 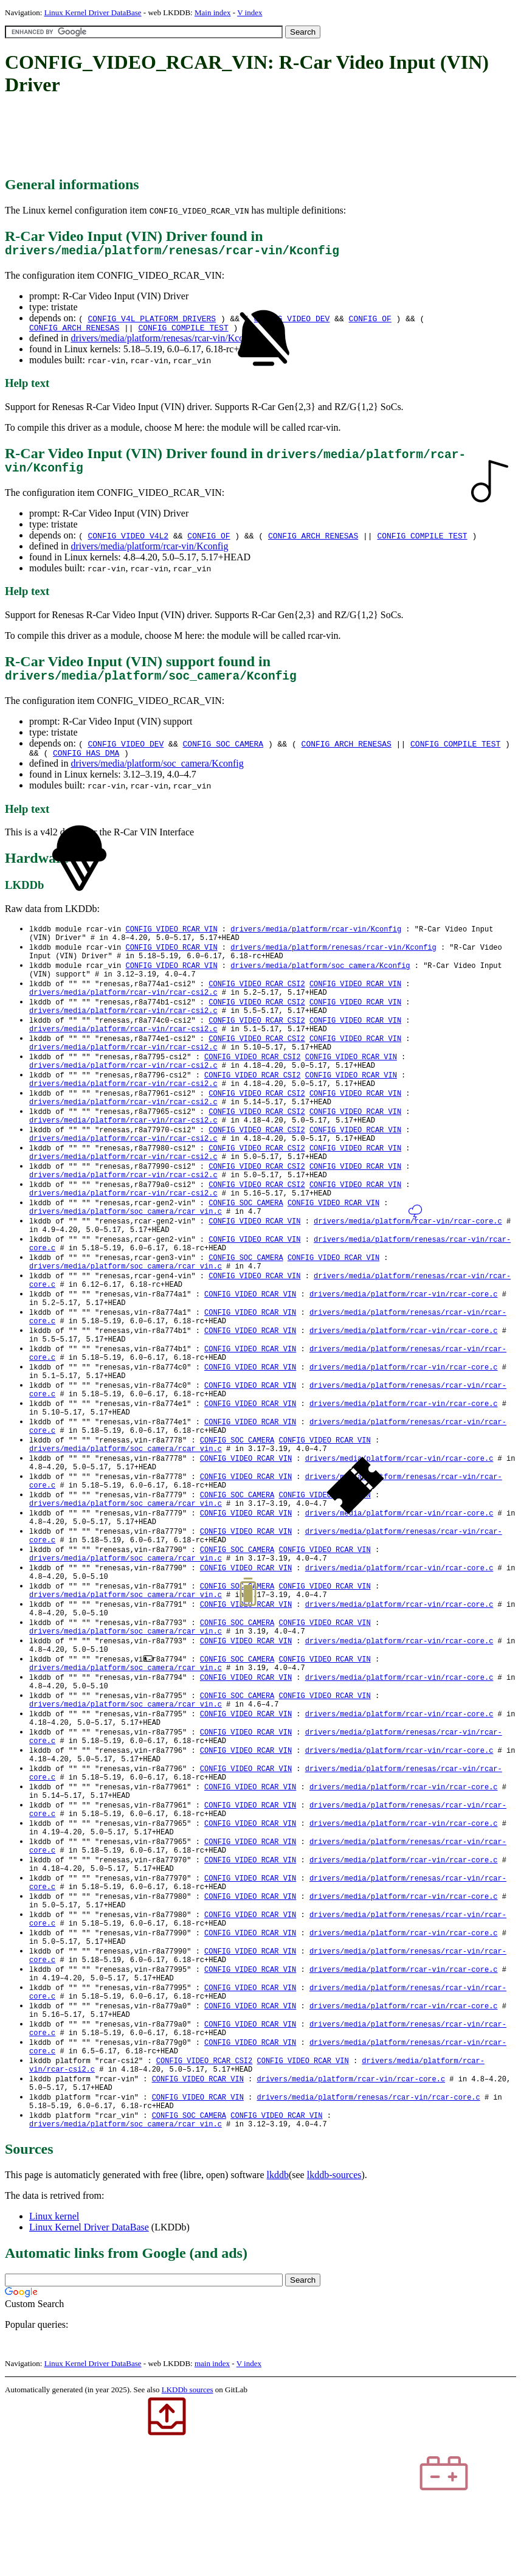 I want to click on indicates battery is fully charged, so click(x=248, y=1592).